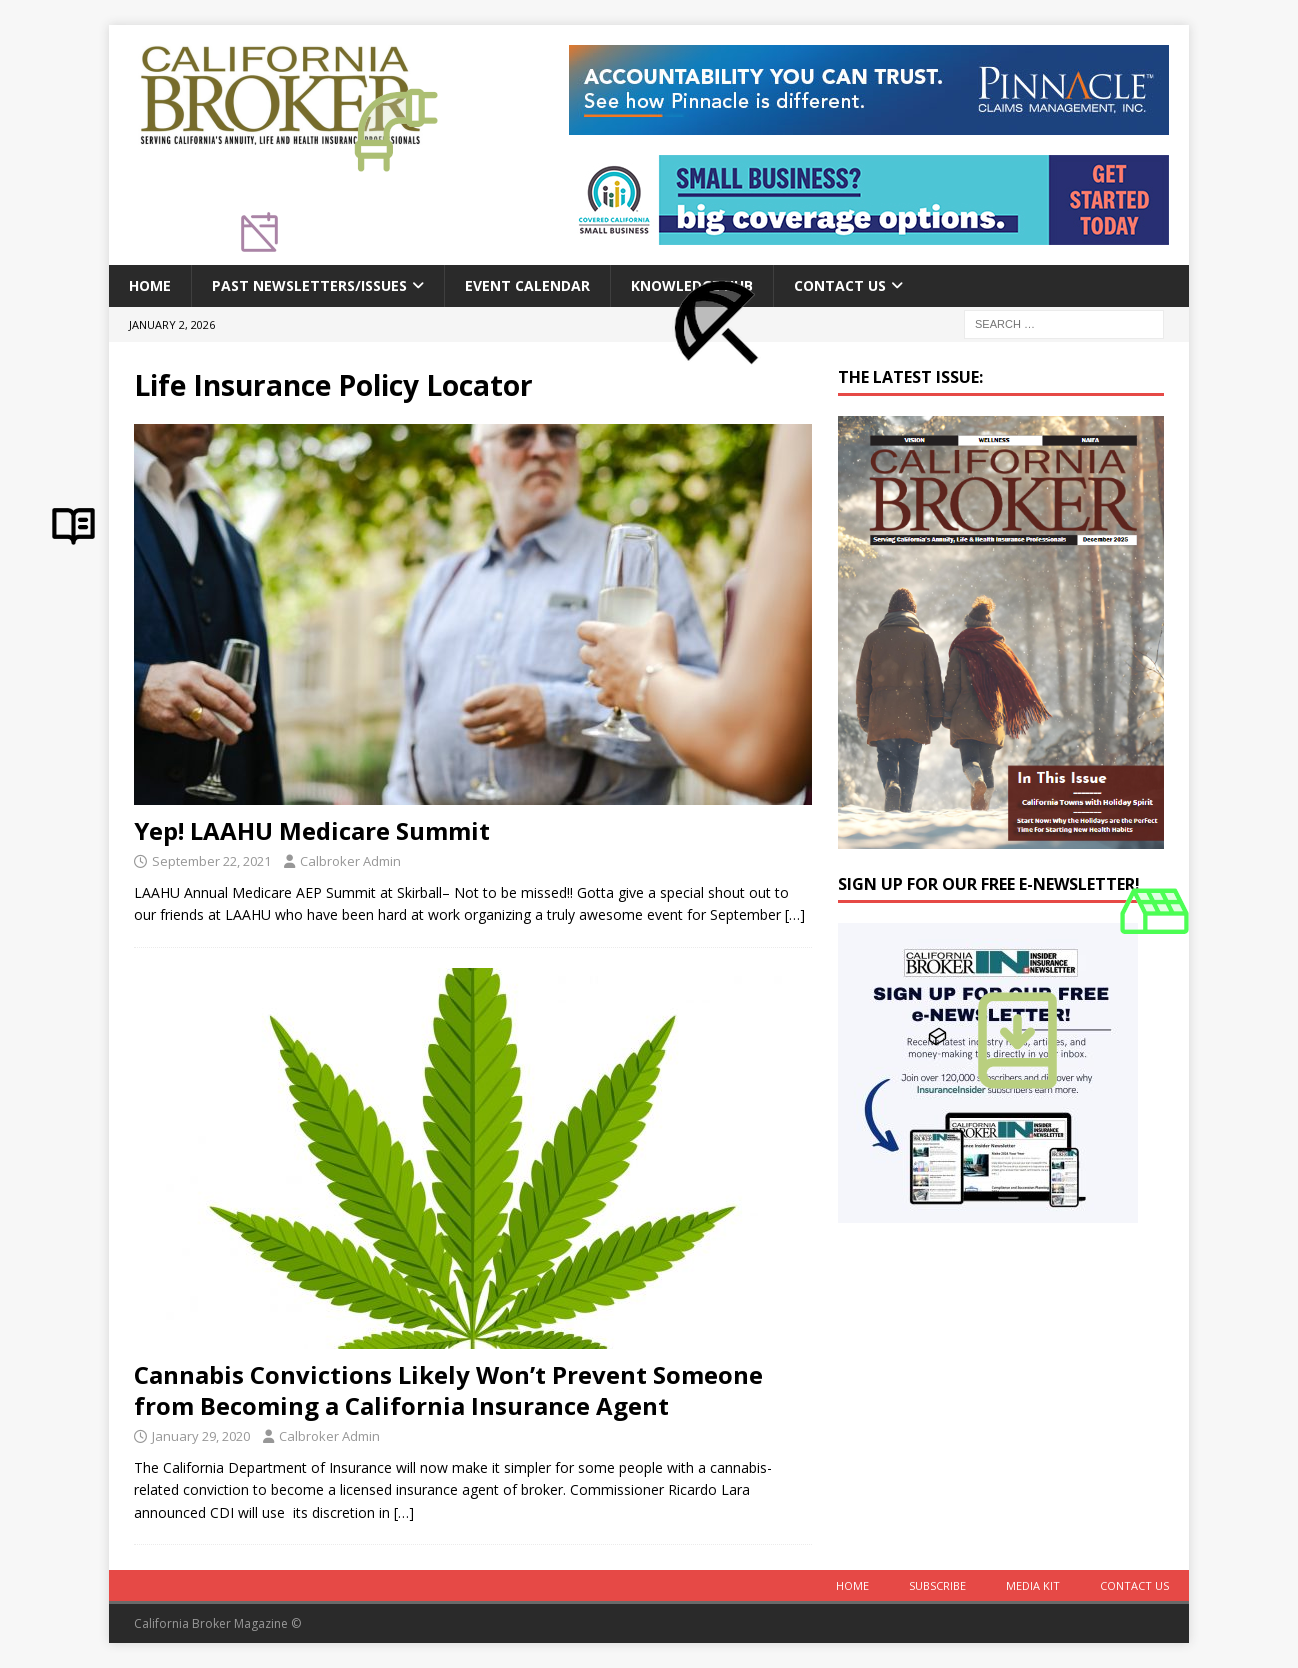 The width and height of the screenshot is (1298, 1668). I want to click on calendar feature disabled or unavailable, so click(259, 233).